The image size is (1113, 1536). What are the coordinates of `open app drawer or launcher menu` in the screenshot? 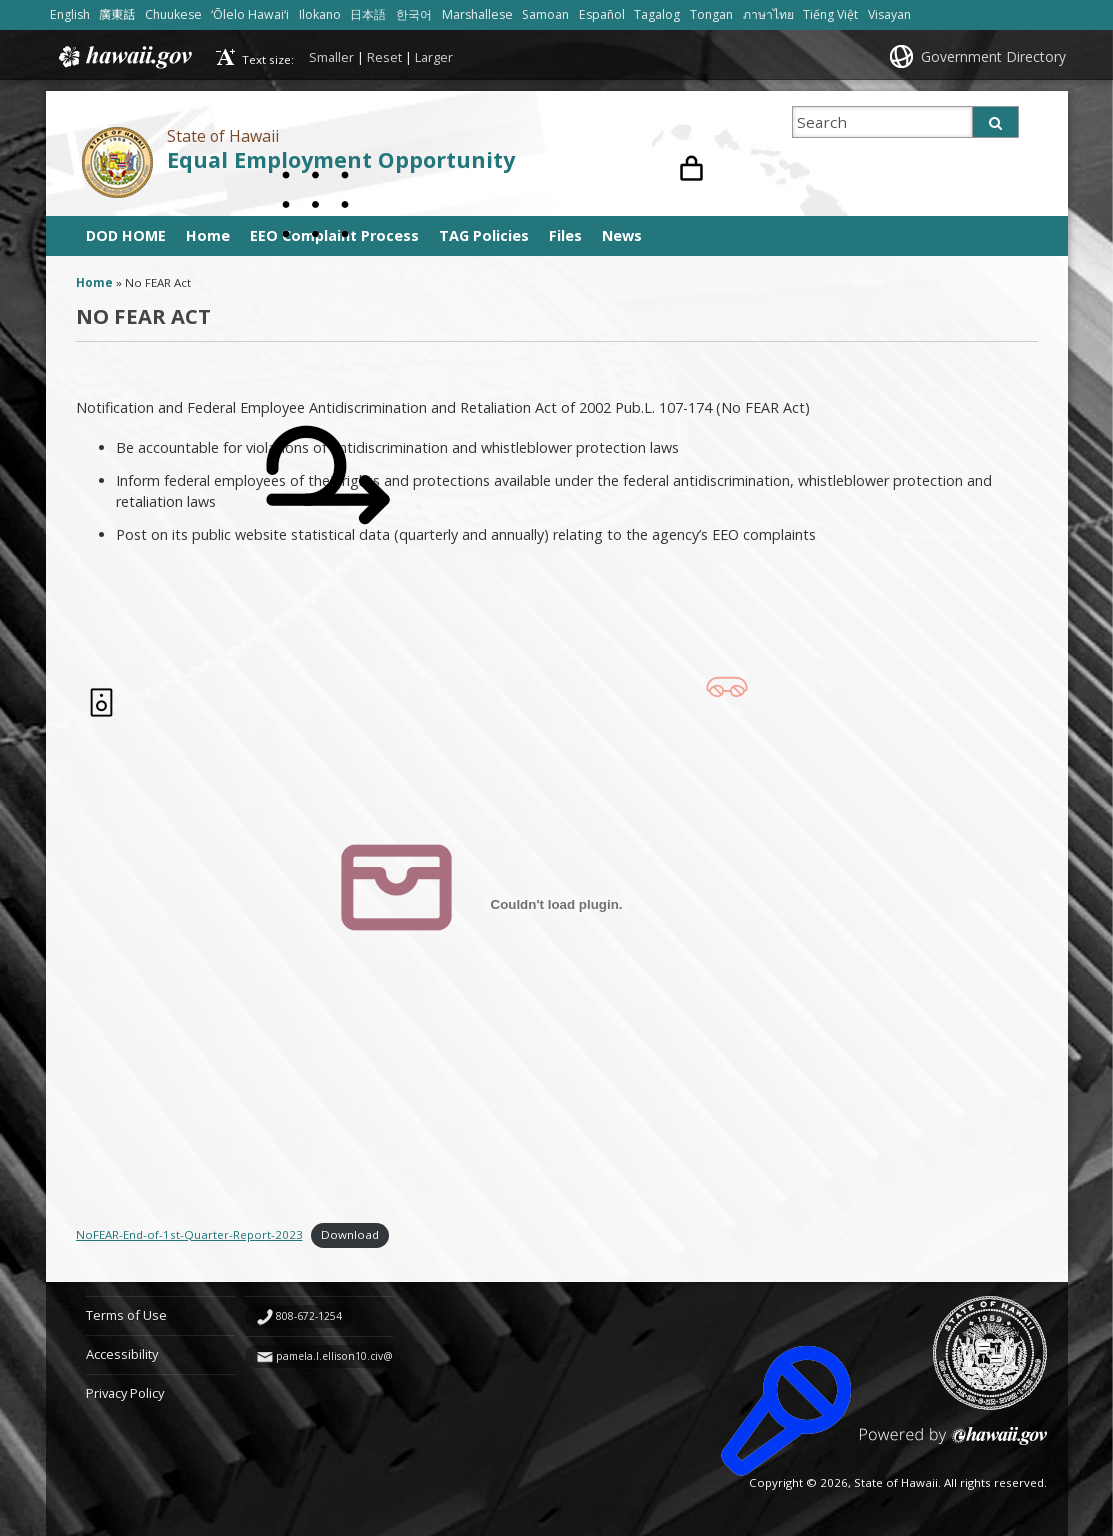 It's located at (315, 204).